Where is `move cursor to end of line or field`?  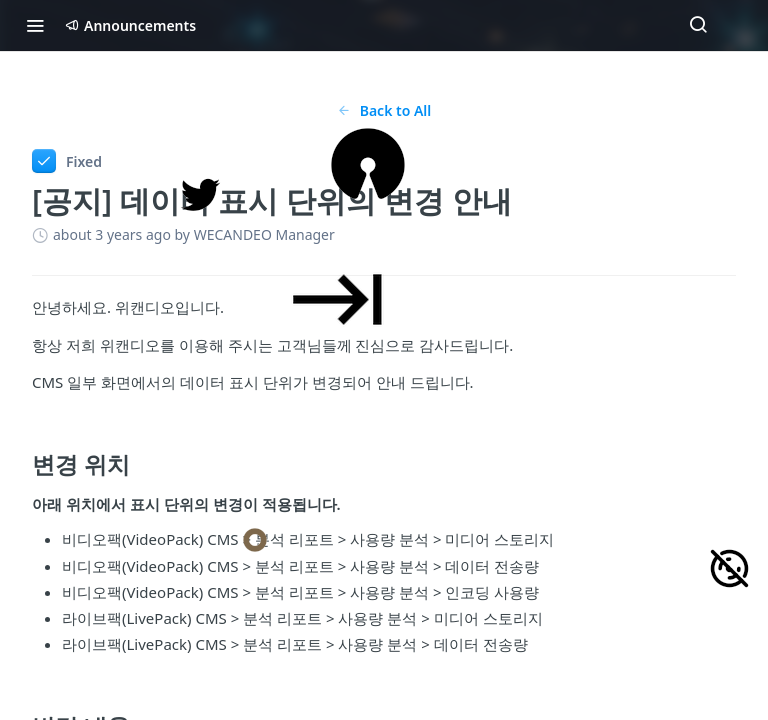 move cursor to end of line or field is located at coordinates (339, 299).